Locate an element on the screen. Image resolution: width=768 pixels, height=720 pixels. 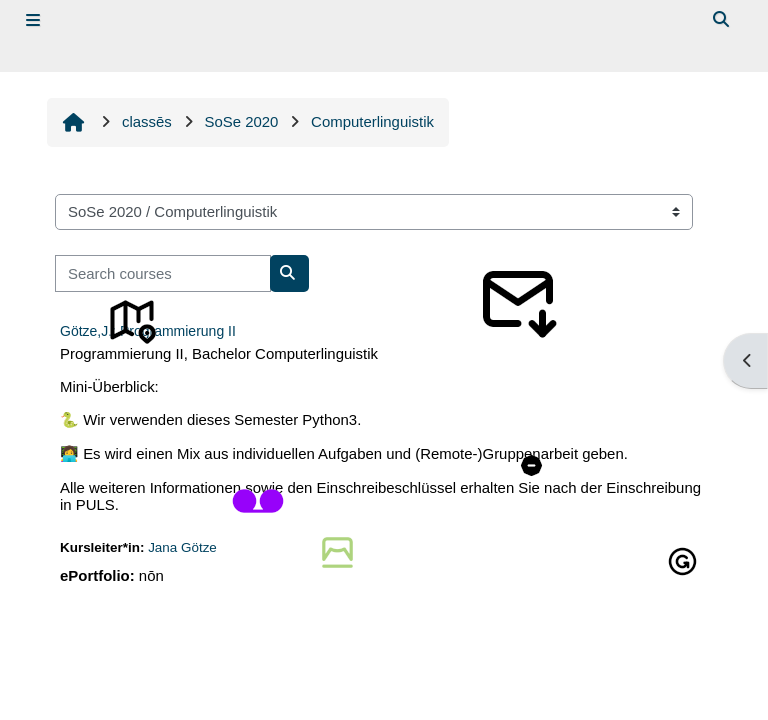
indicates audio or video recording in progress is located at coordinates (258, 501).